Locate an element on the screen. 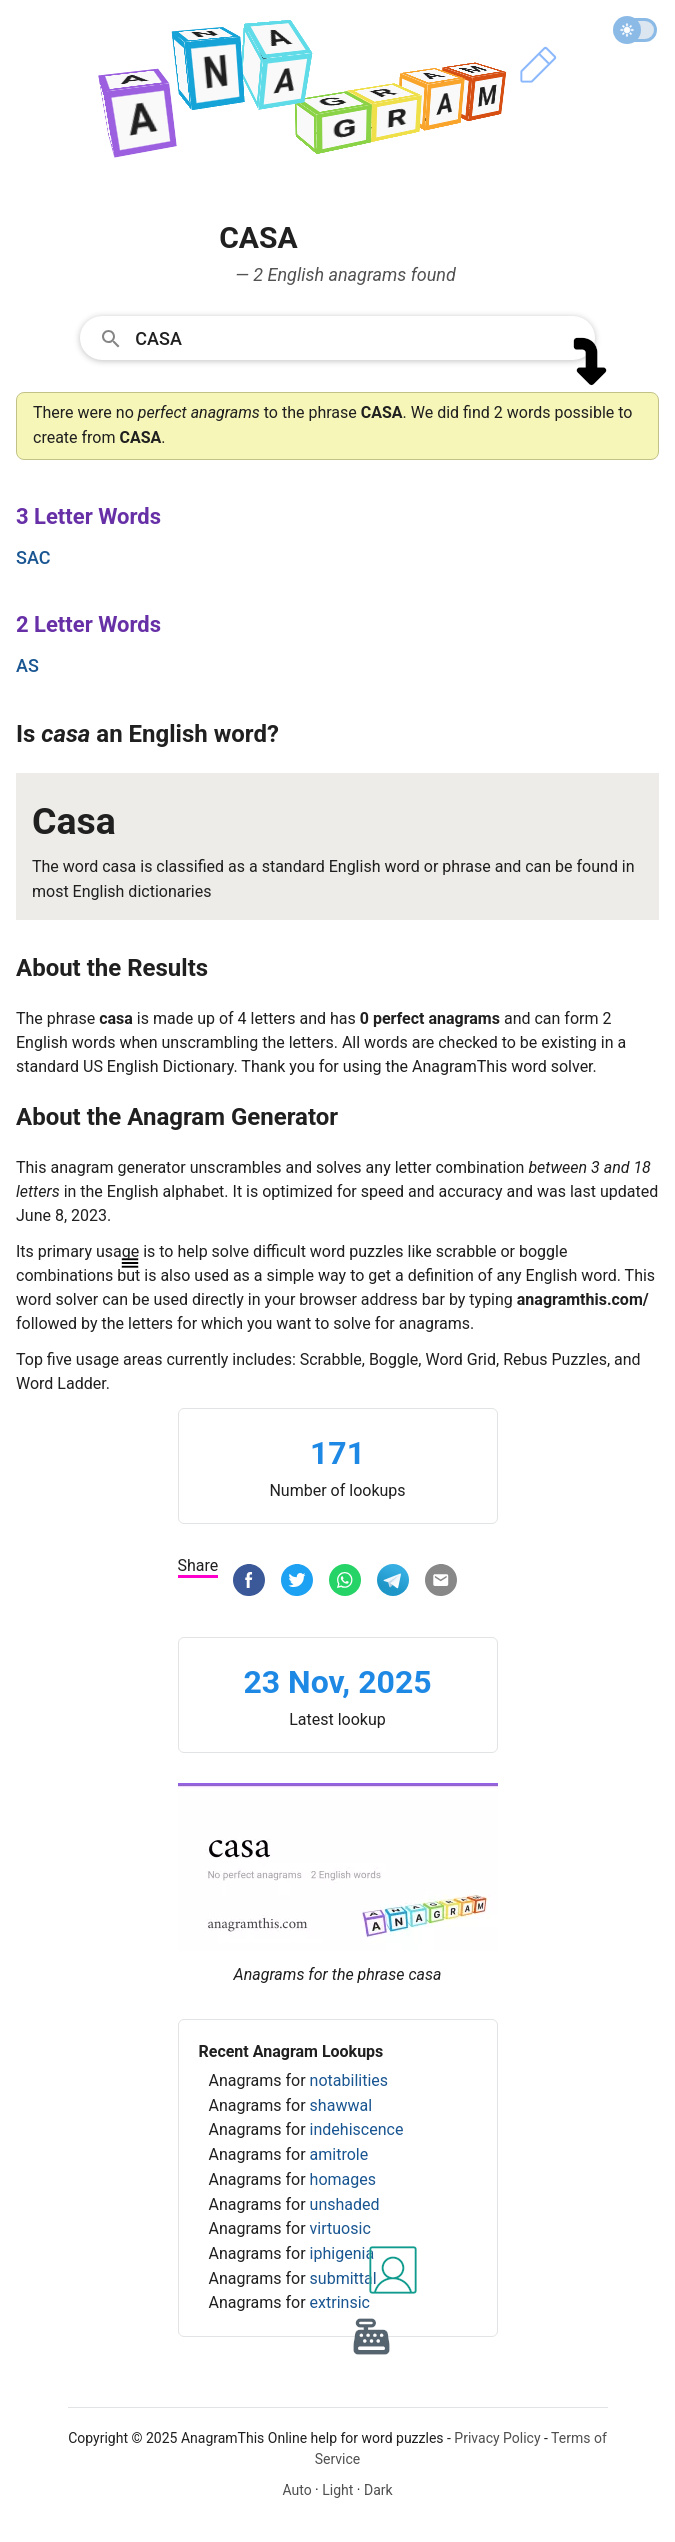  view user profile is located at coordinates (393, 2270).